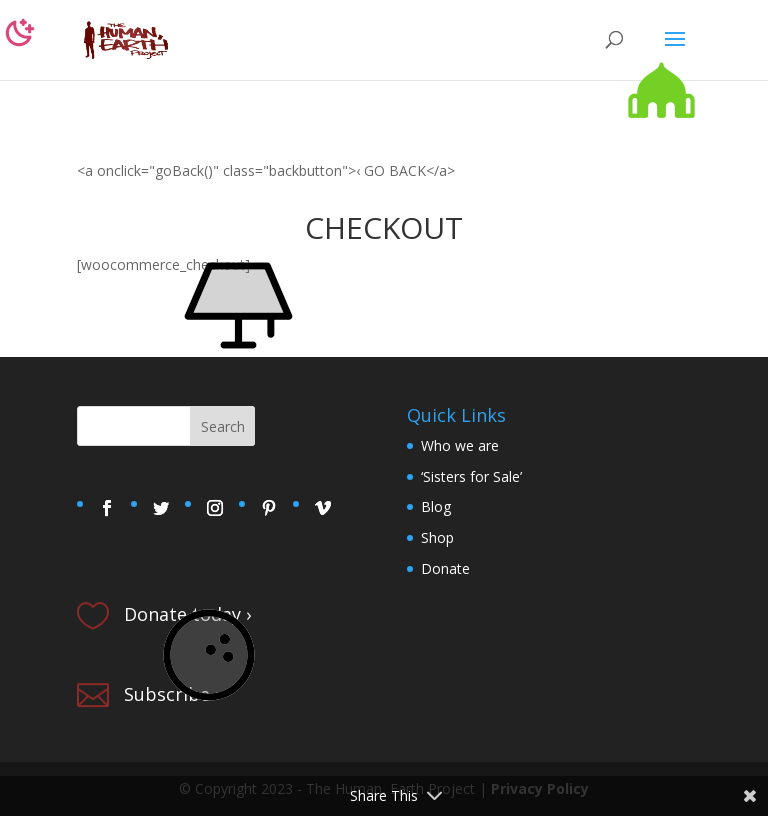  I want to click on enable dark mode or night theme, so click(19, 33).